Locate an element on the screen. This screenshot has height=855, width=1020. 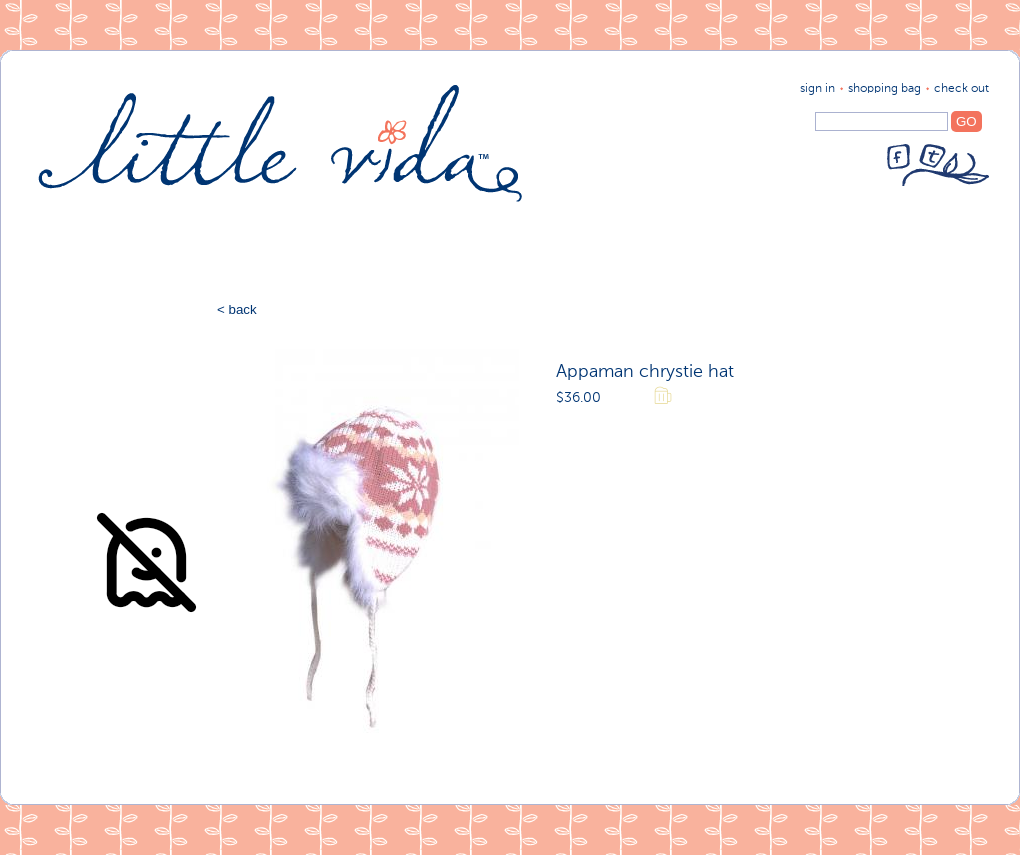
disable ghost mode or incognito browsing is located at coordinates (146, 562).